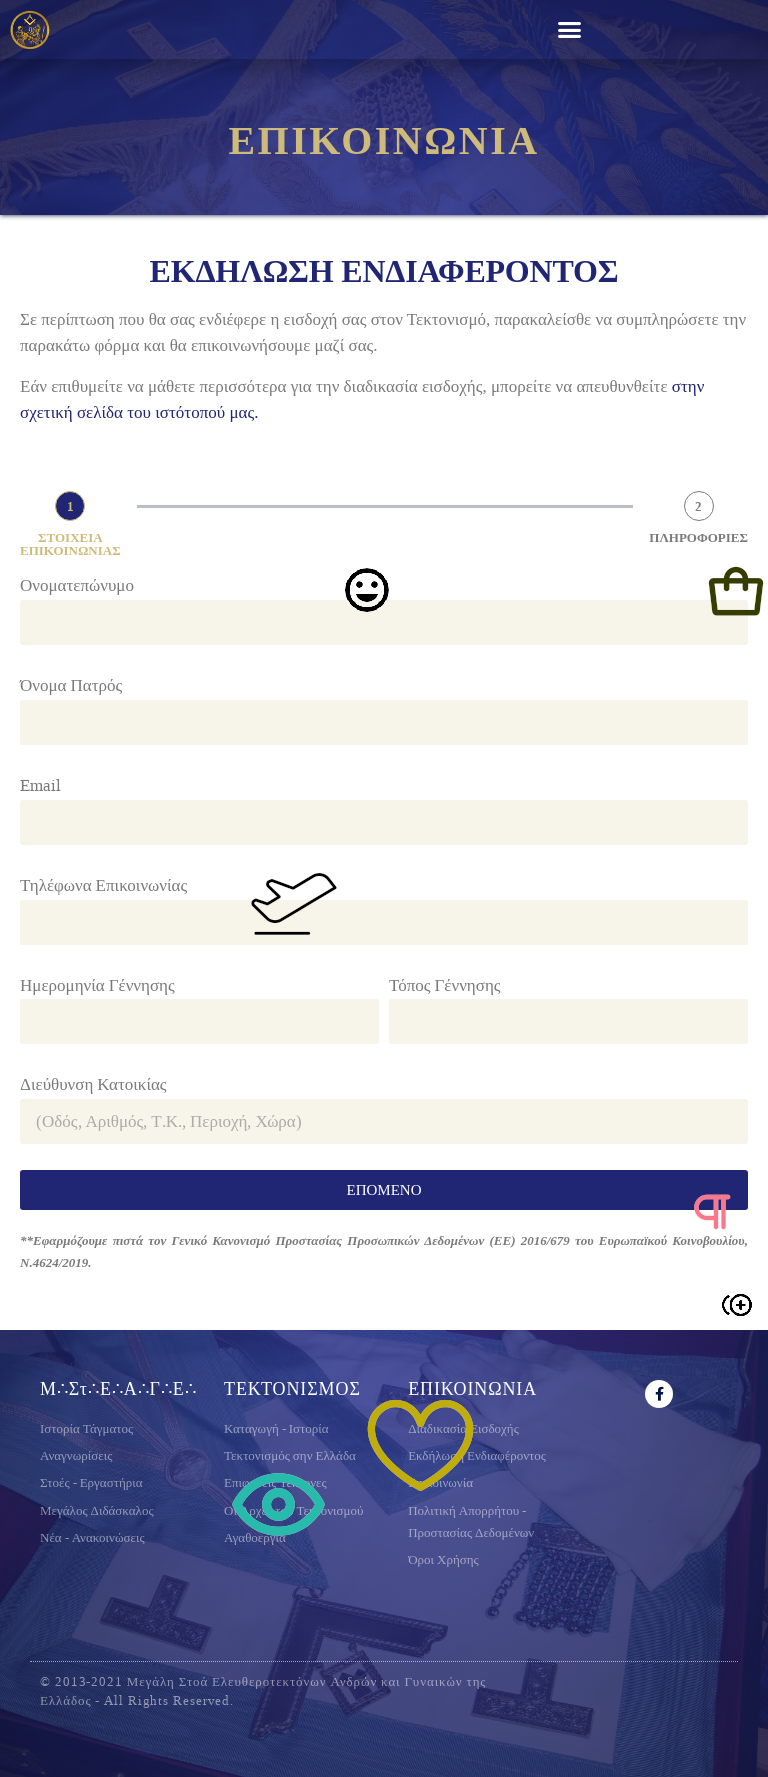 The width and height of the screenshot is (768, 1777). I want to click on duplicate or copy a control point, so click(737, 1305).